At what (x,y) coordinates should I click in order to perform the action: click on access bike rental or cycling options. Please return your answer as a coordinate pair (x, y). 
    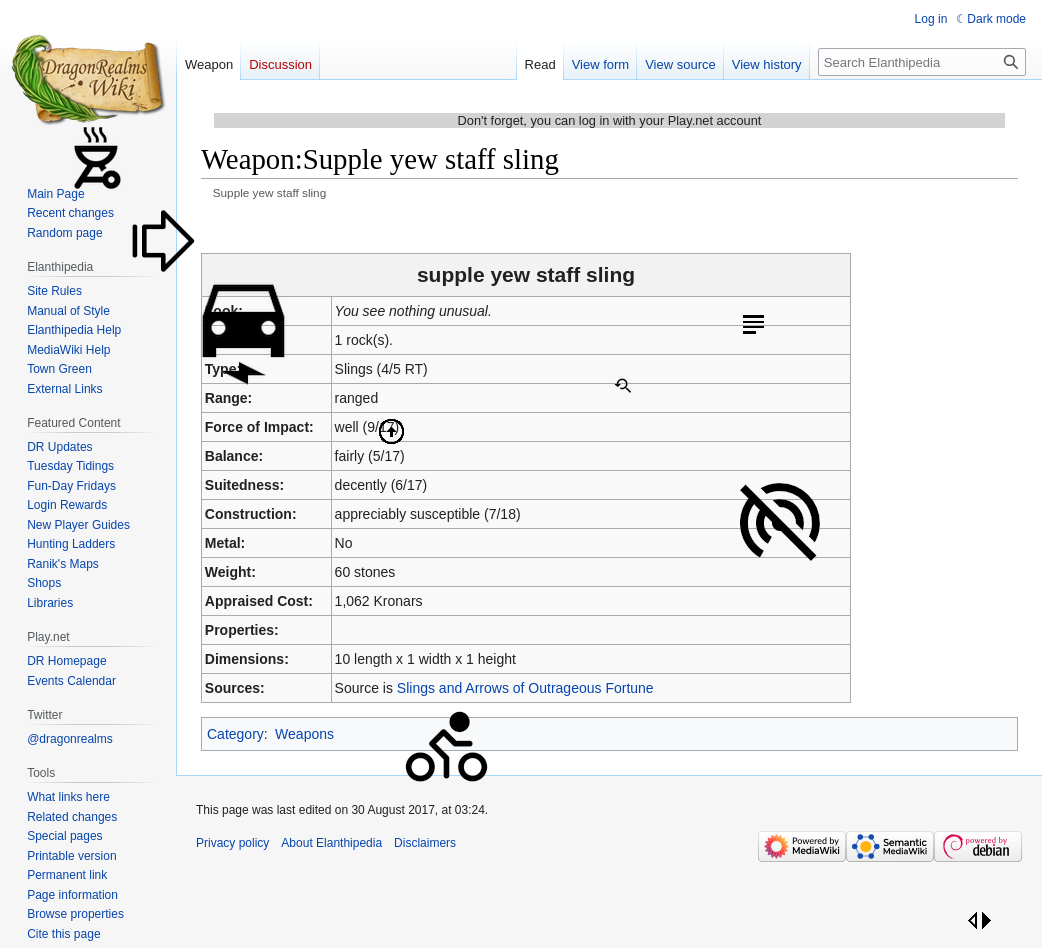
    Looking at the image, I should click on (446, 749).